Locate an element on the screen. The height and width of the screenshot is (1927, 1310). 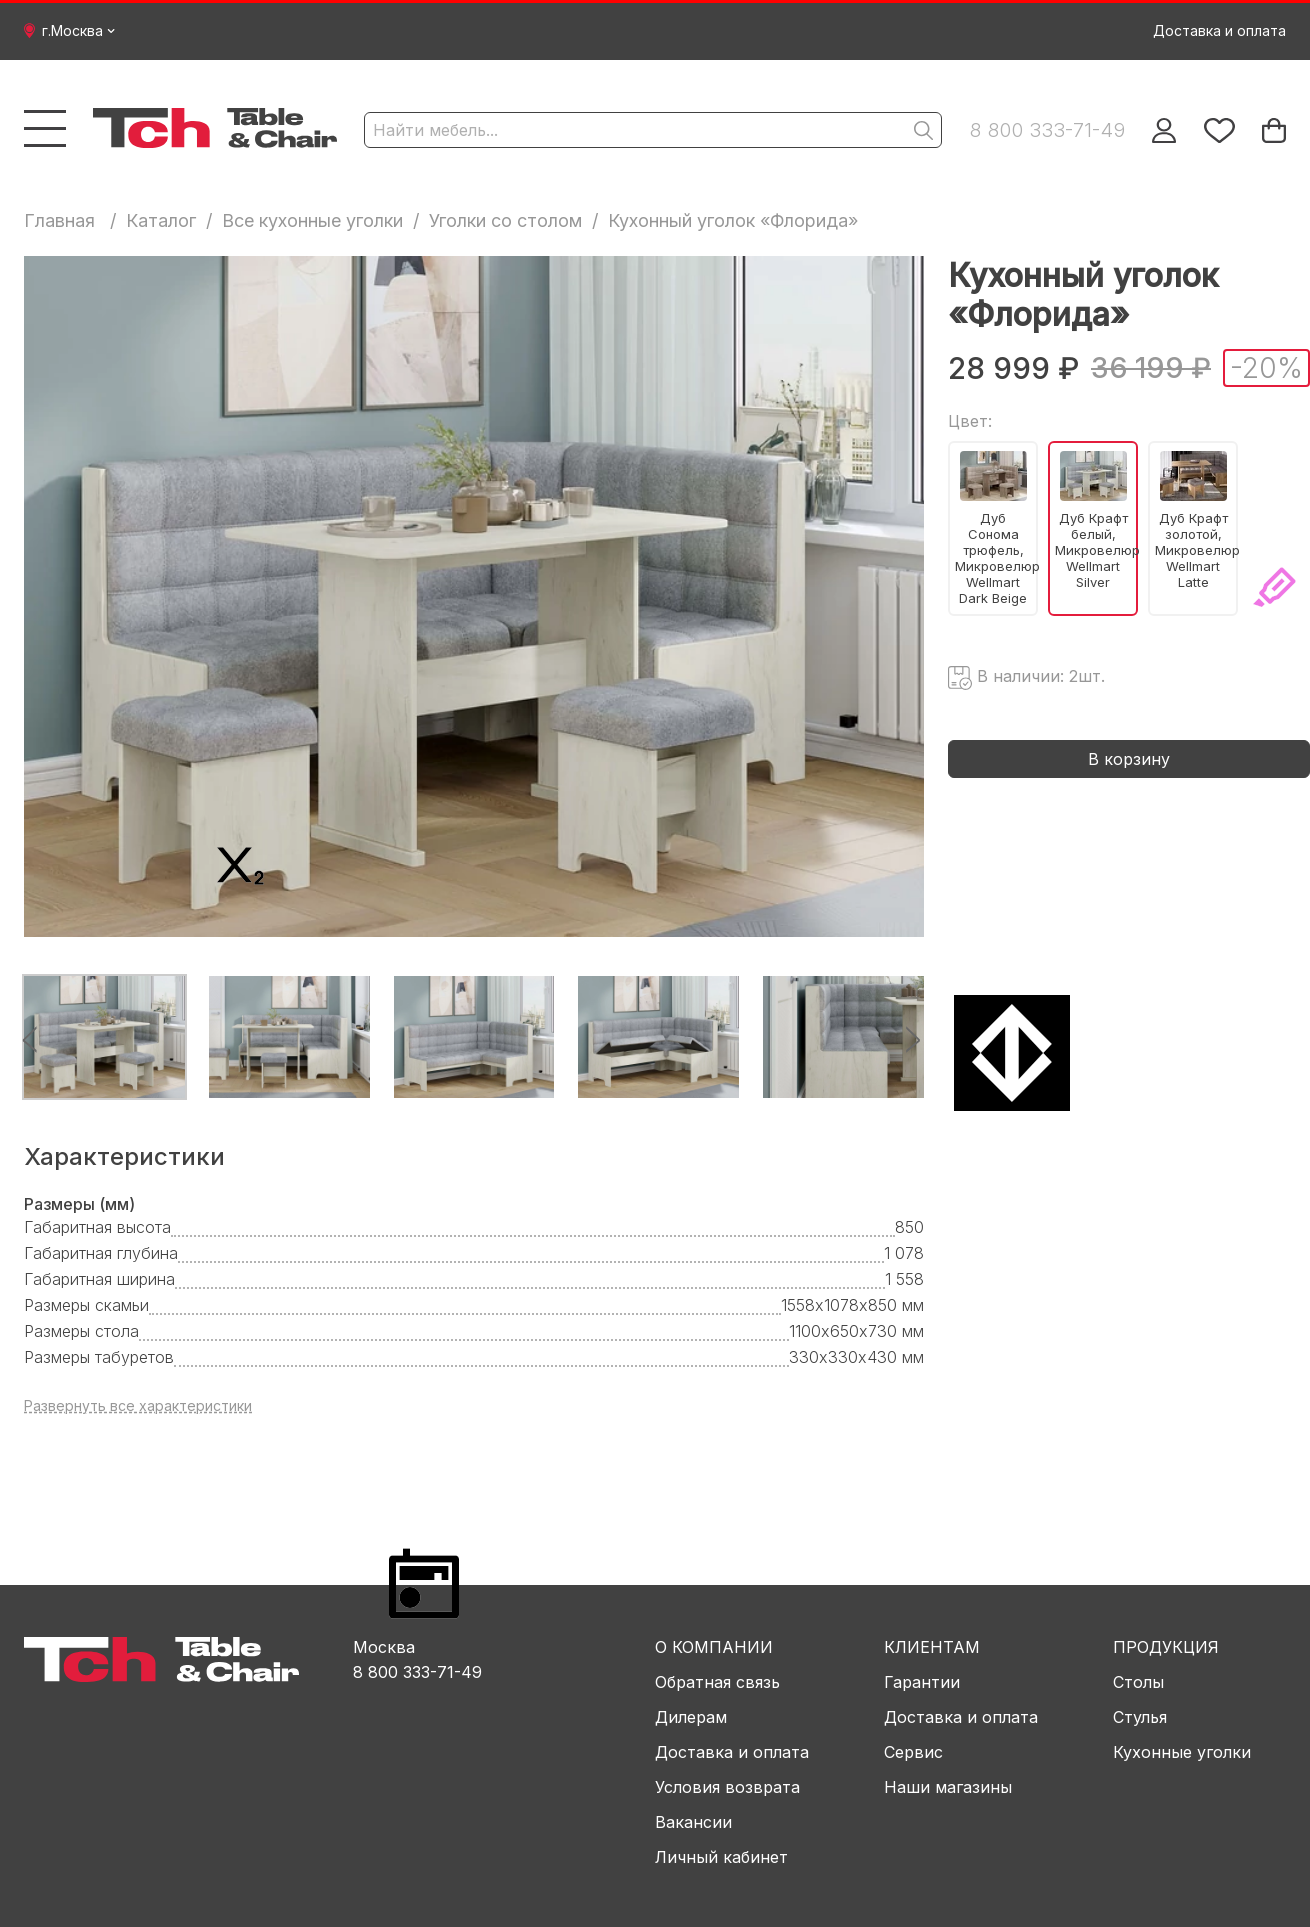
são paulo metro official app or website is located at coordinates (1012, 1053).